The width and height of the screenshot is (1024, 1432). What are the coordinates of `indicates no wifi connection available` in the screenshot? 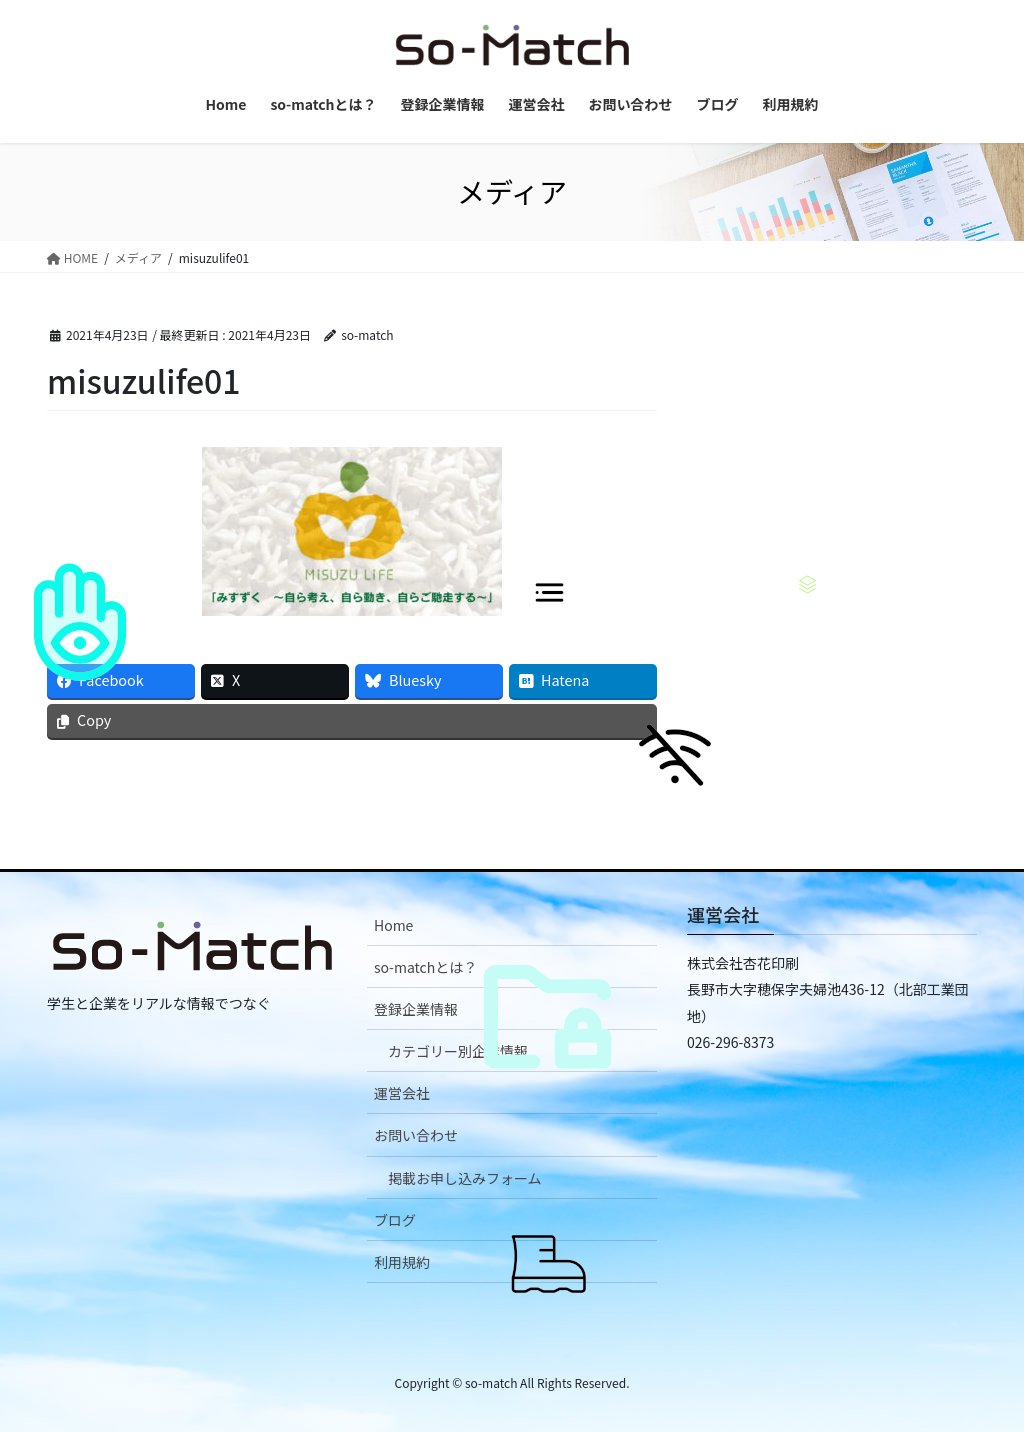 It's located at (675, 755).